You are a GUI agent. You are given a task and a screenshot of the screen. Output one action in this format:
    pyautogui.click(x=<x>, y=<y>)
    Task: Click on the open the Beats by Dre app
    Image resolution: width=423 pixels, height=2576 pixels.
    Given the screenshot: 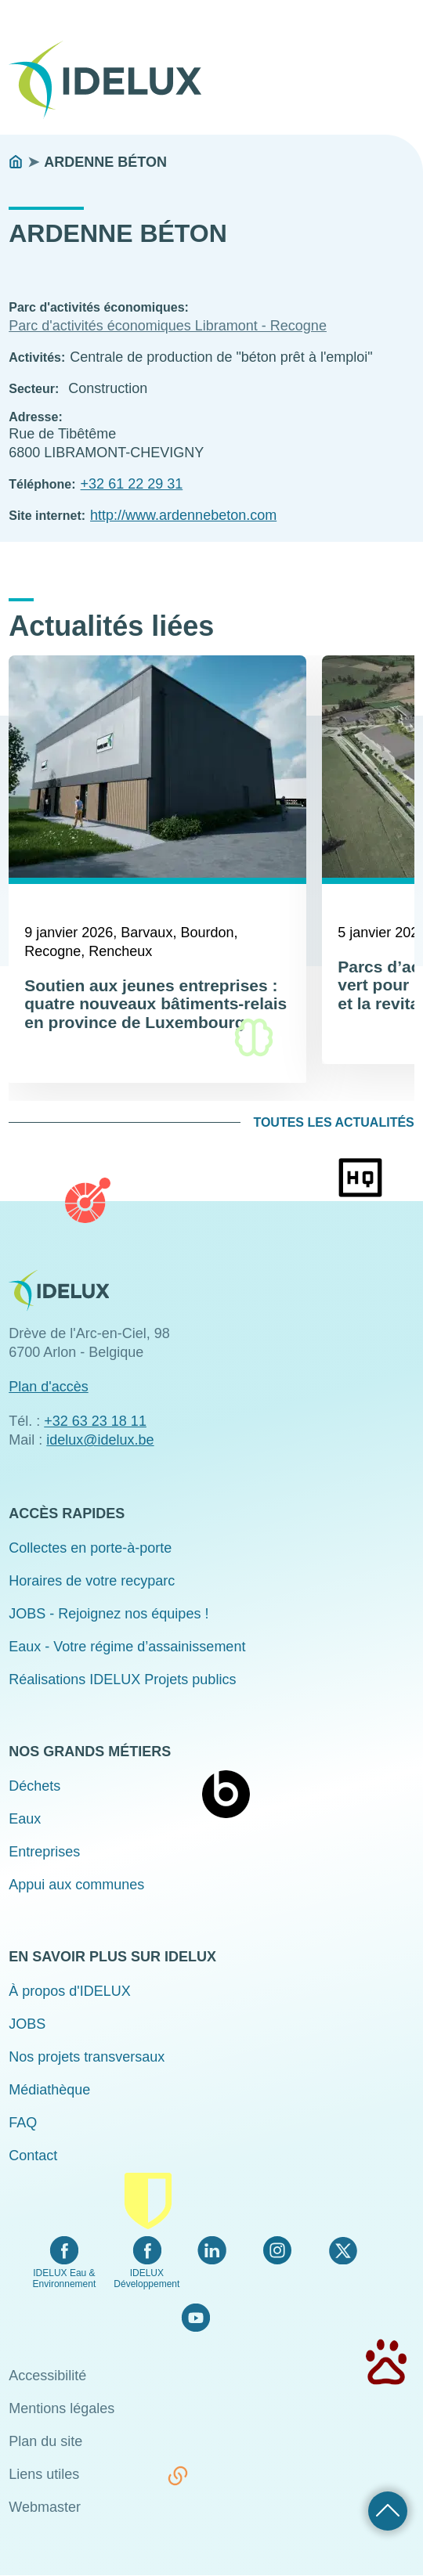 What is the action you would take?
    pyautogui.click(x=226, y=1794)
    